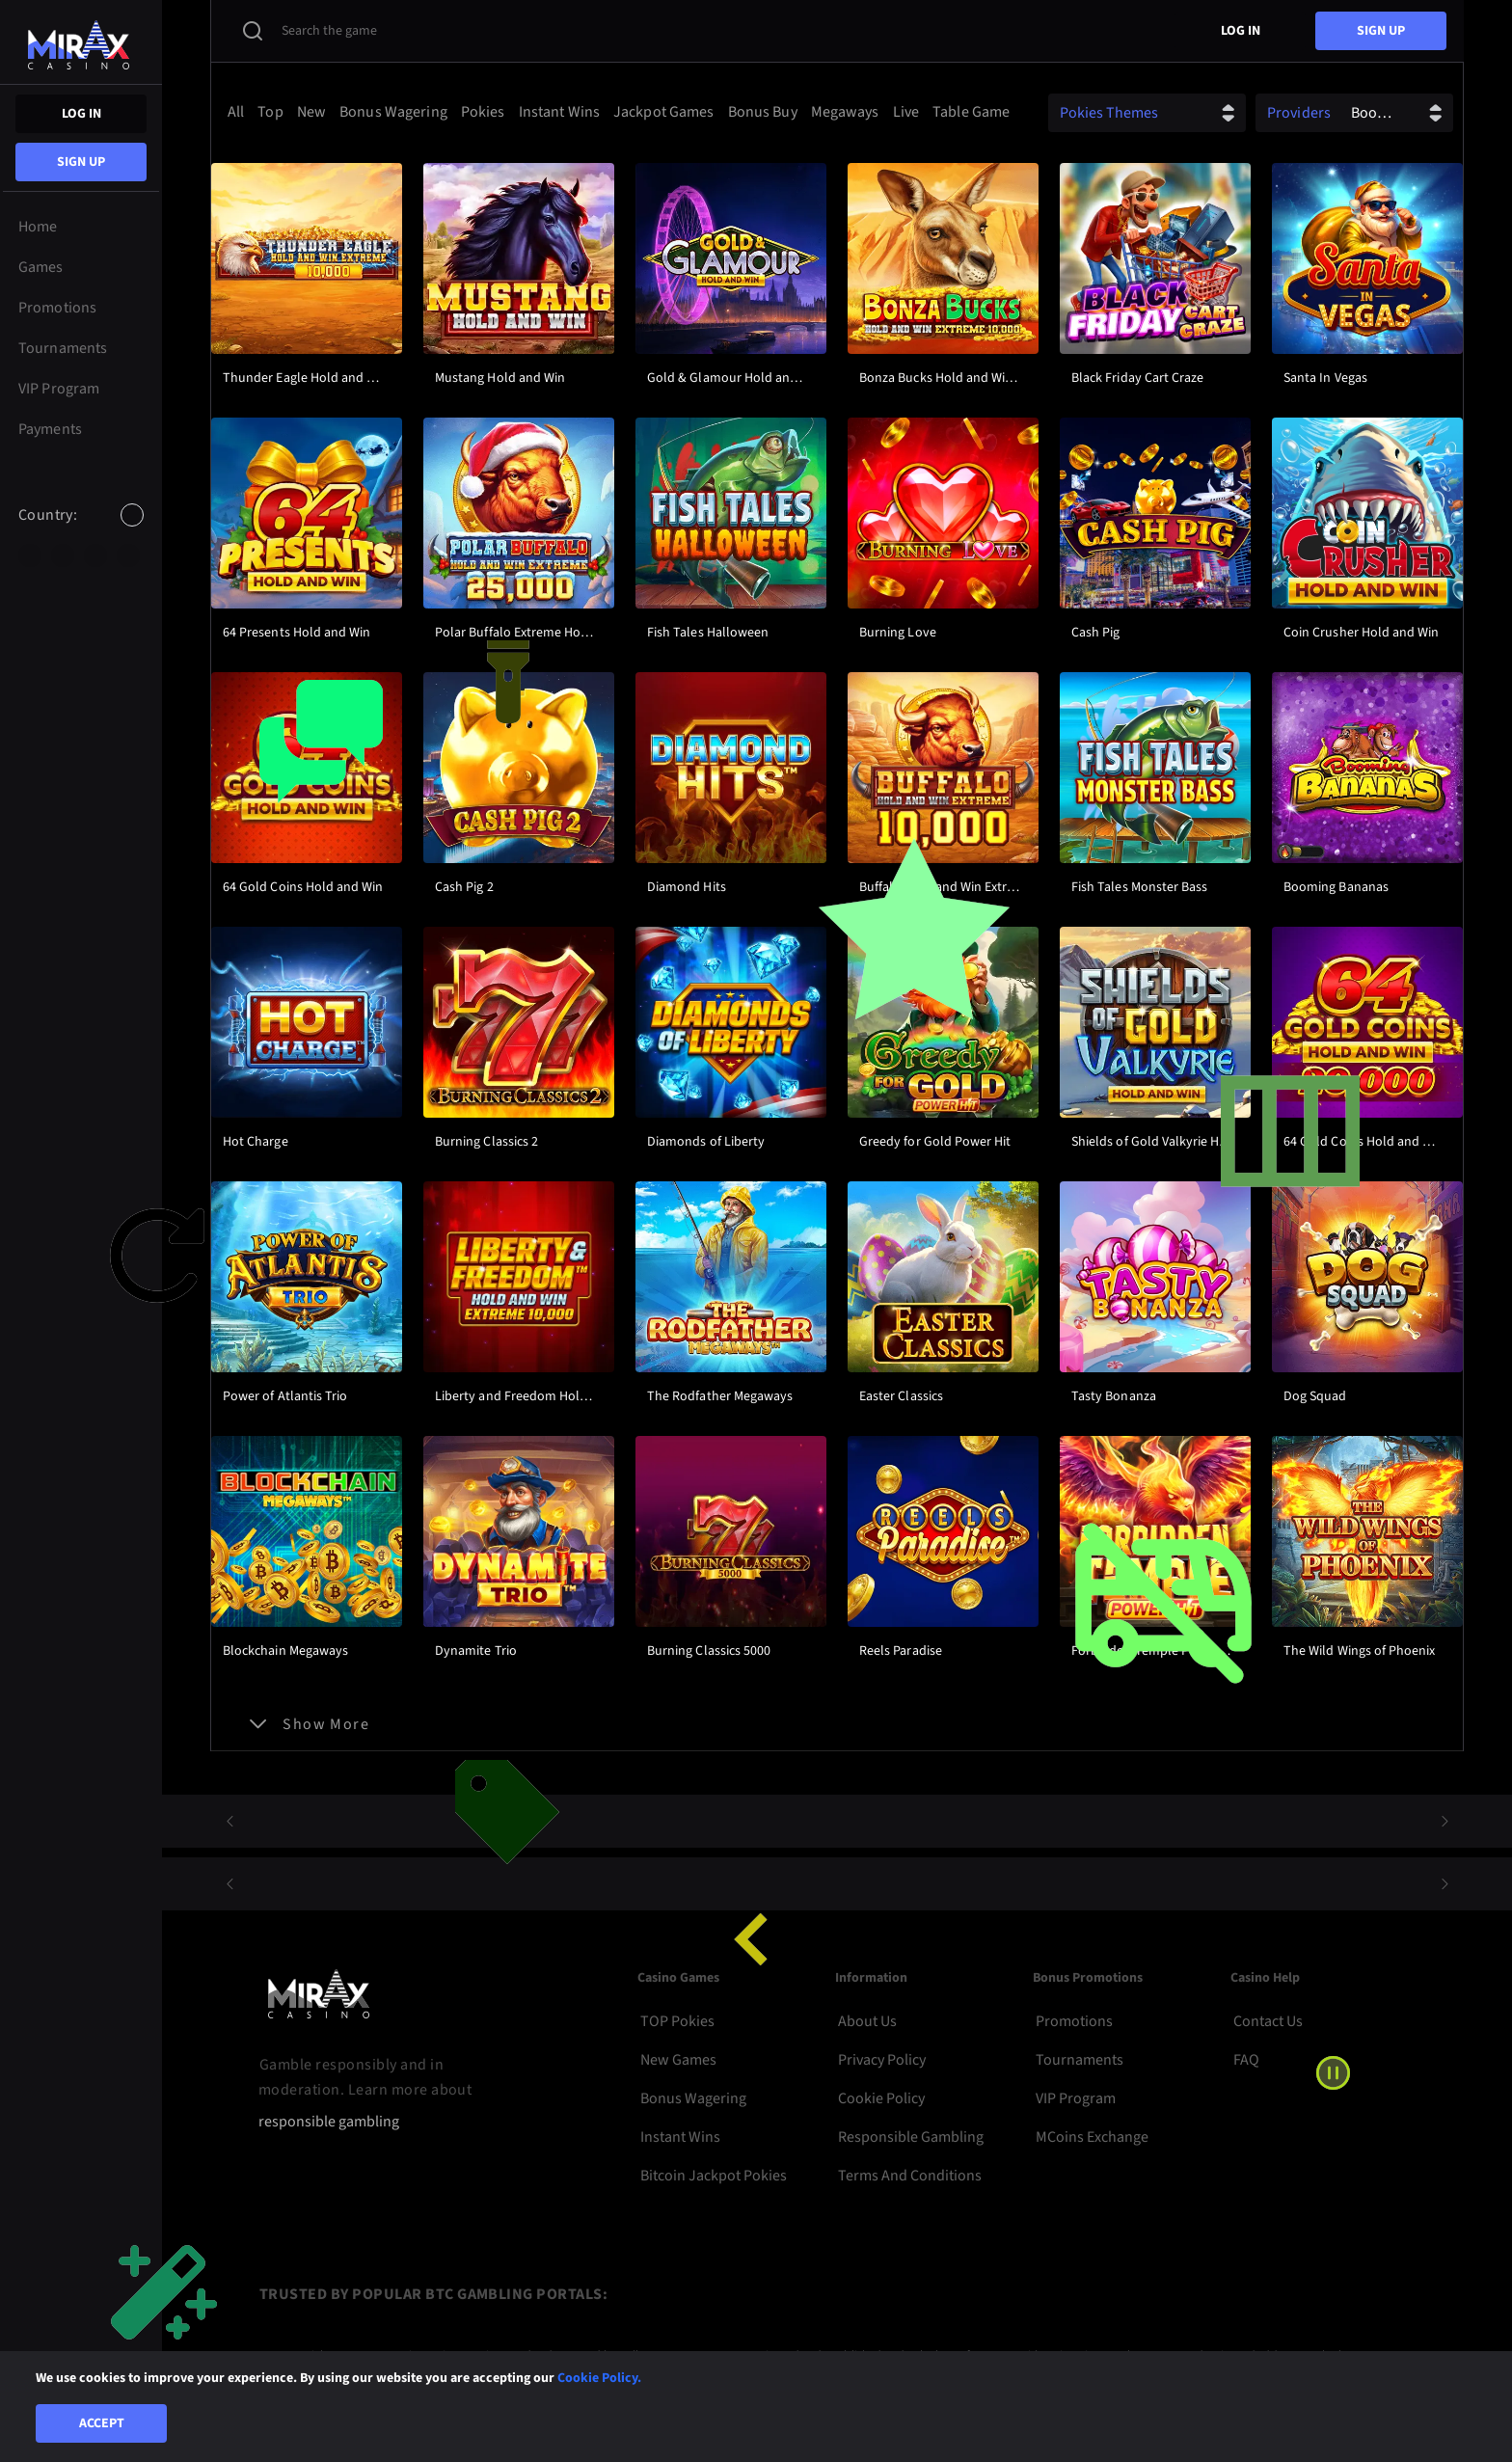  I want to click on open conversations or messages, so click(321, 742).